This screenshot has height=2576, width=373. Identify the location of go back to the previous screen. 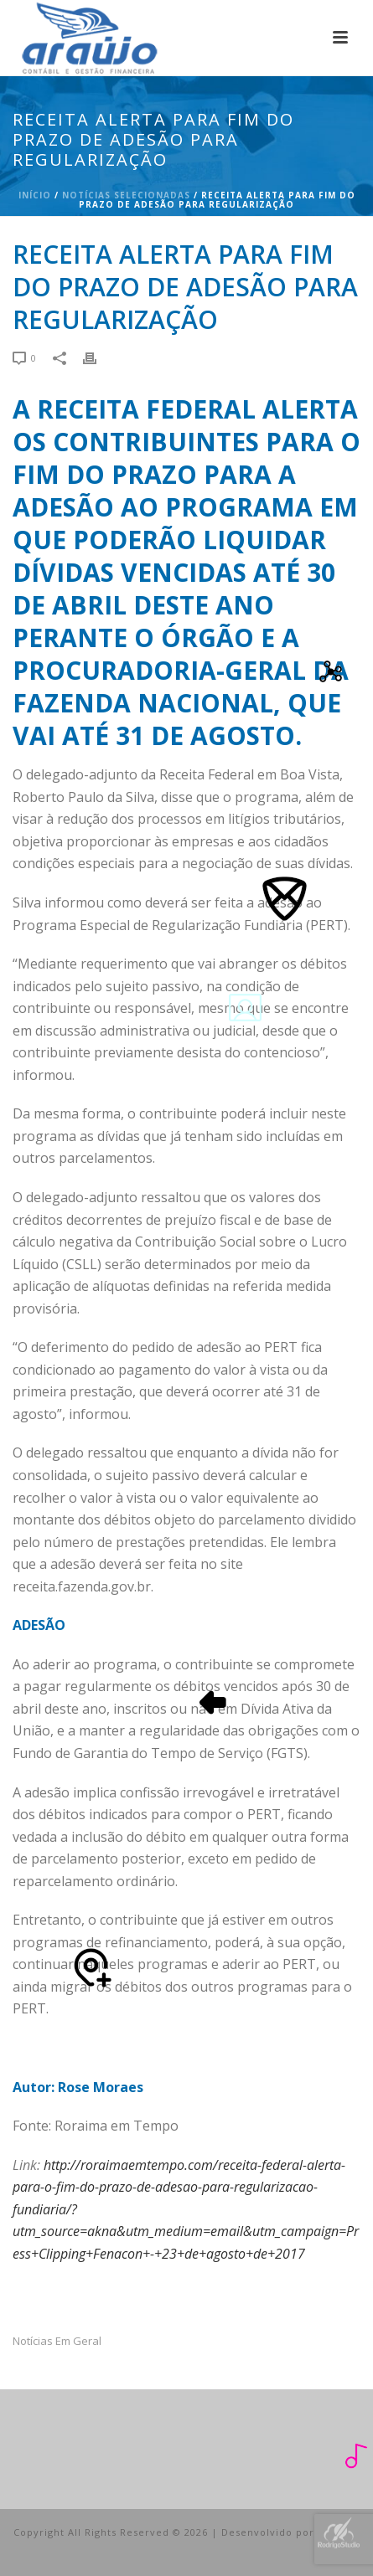
(212, 1702).